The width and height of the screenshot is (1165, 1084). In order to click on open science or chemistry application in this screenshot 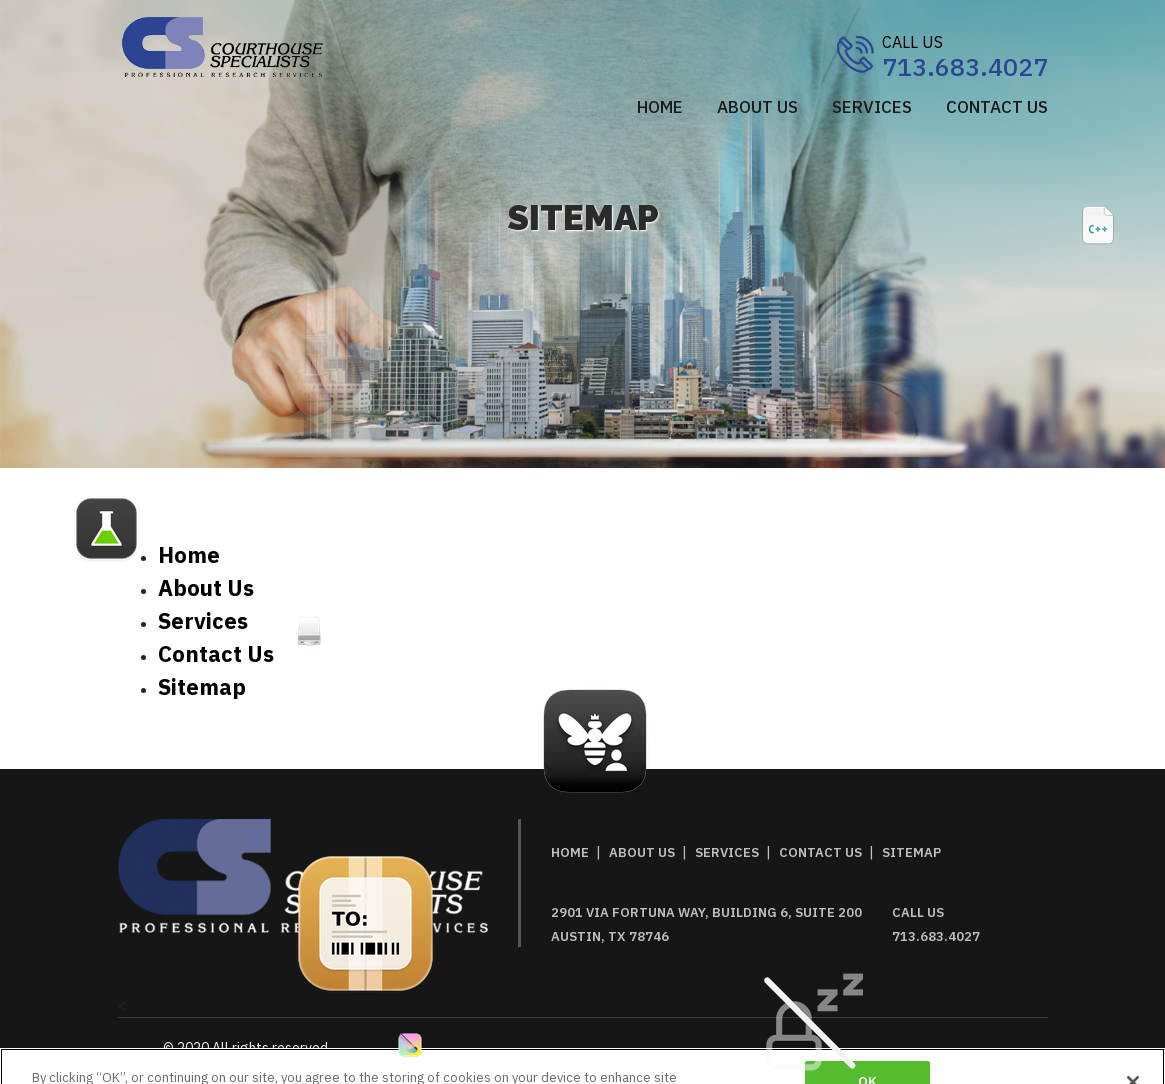, I will do `click(106, 528)`.